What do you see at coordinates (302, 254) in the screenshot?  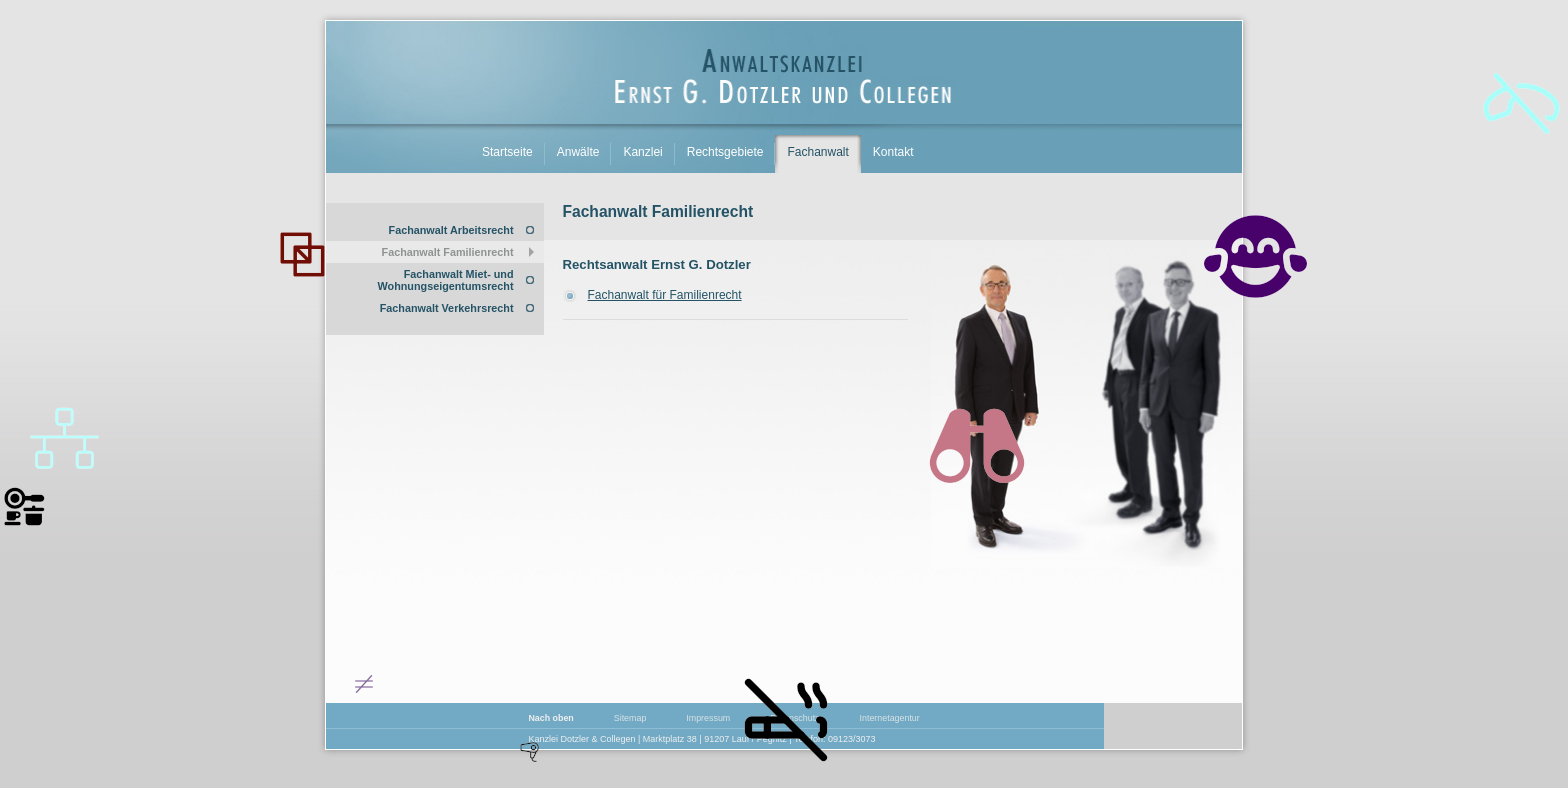 I see `intersect or merge two layers` at bounding box center [302, 254].